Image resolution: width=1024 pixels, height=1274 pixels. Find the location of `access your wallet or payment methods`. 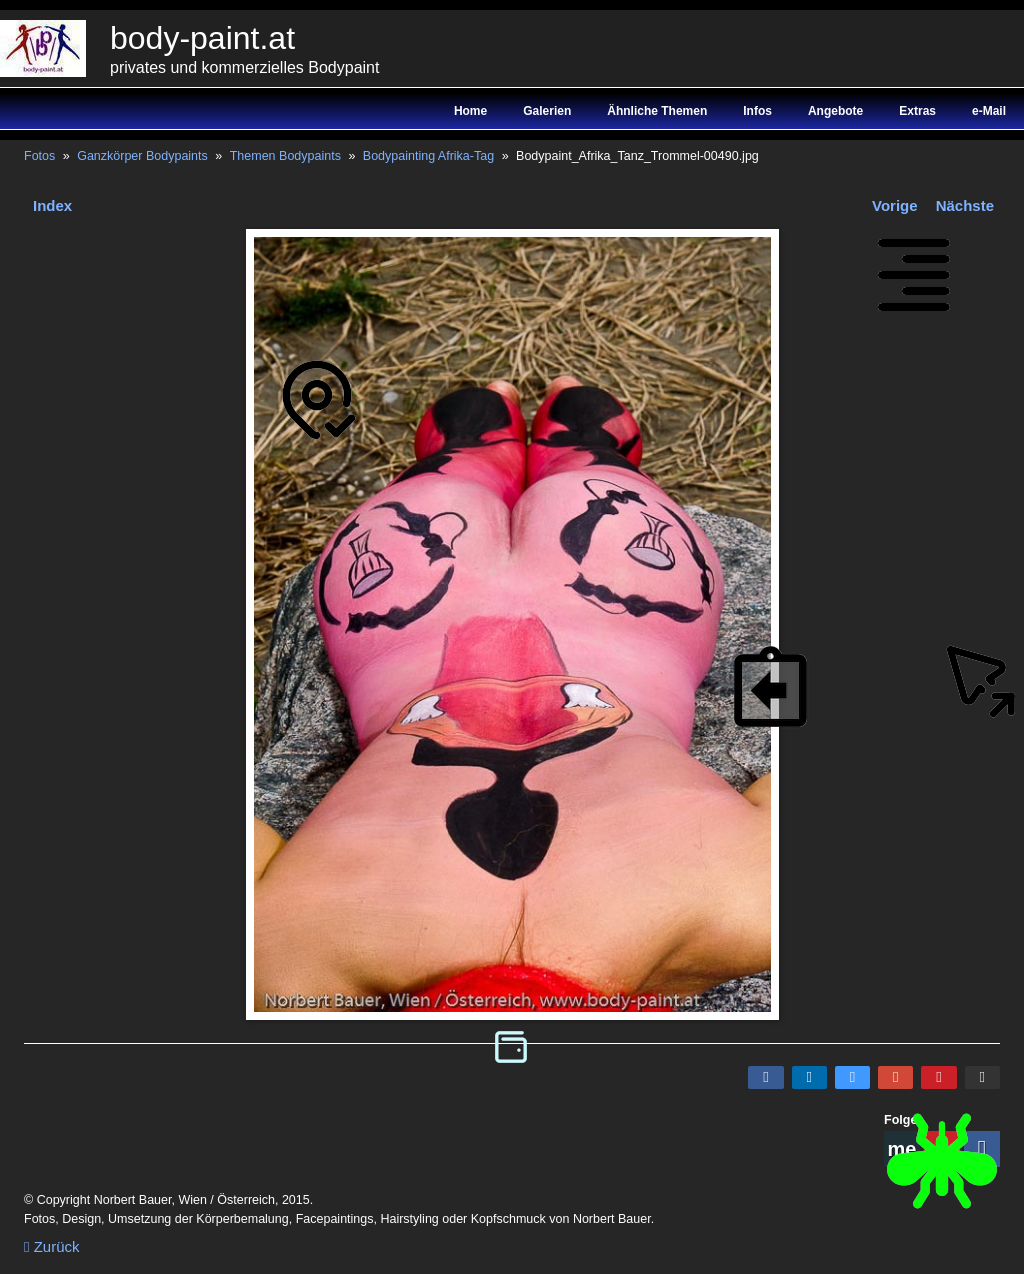

access your wallet or payment methods is located at coordinates (511, 1047).